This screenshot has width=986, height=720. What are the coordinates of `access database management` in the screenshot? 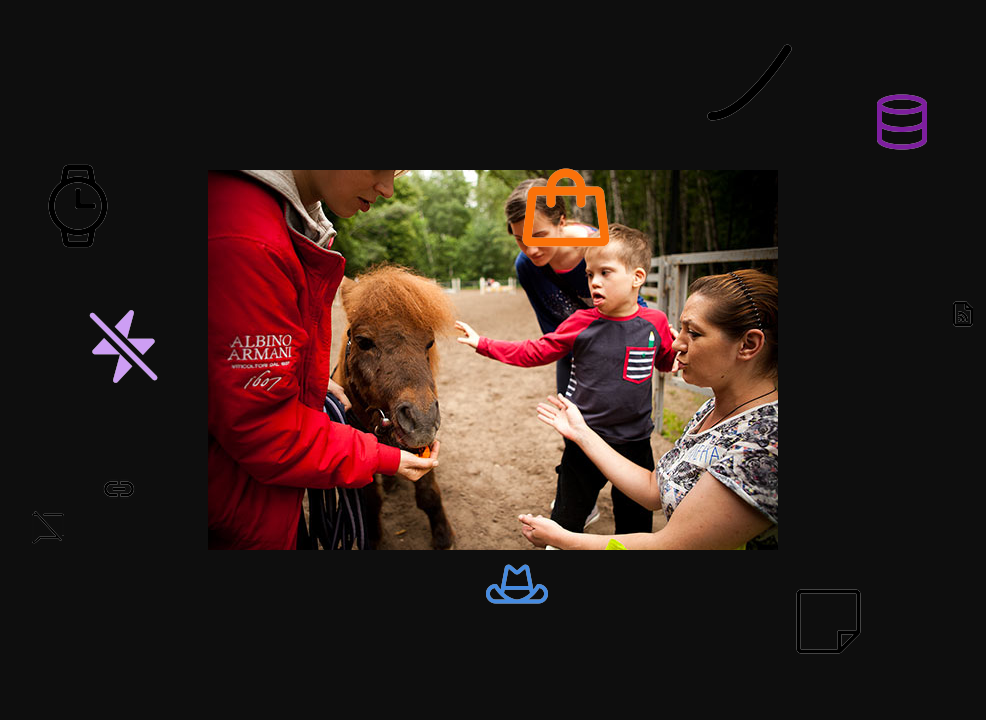 It's located at (902, 122).